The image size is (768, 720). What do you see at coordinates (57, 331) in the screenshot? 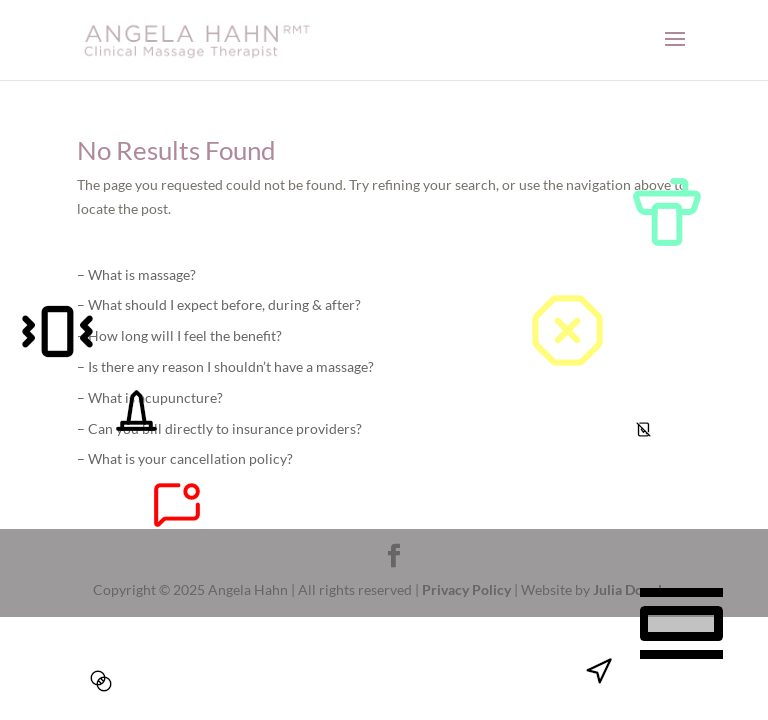
I see `toggle phone vibration mode` at bounding box center [57, 331].